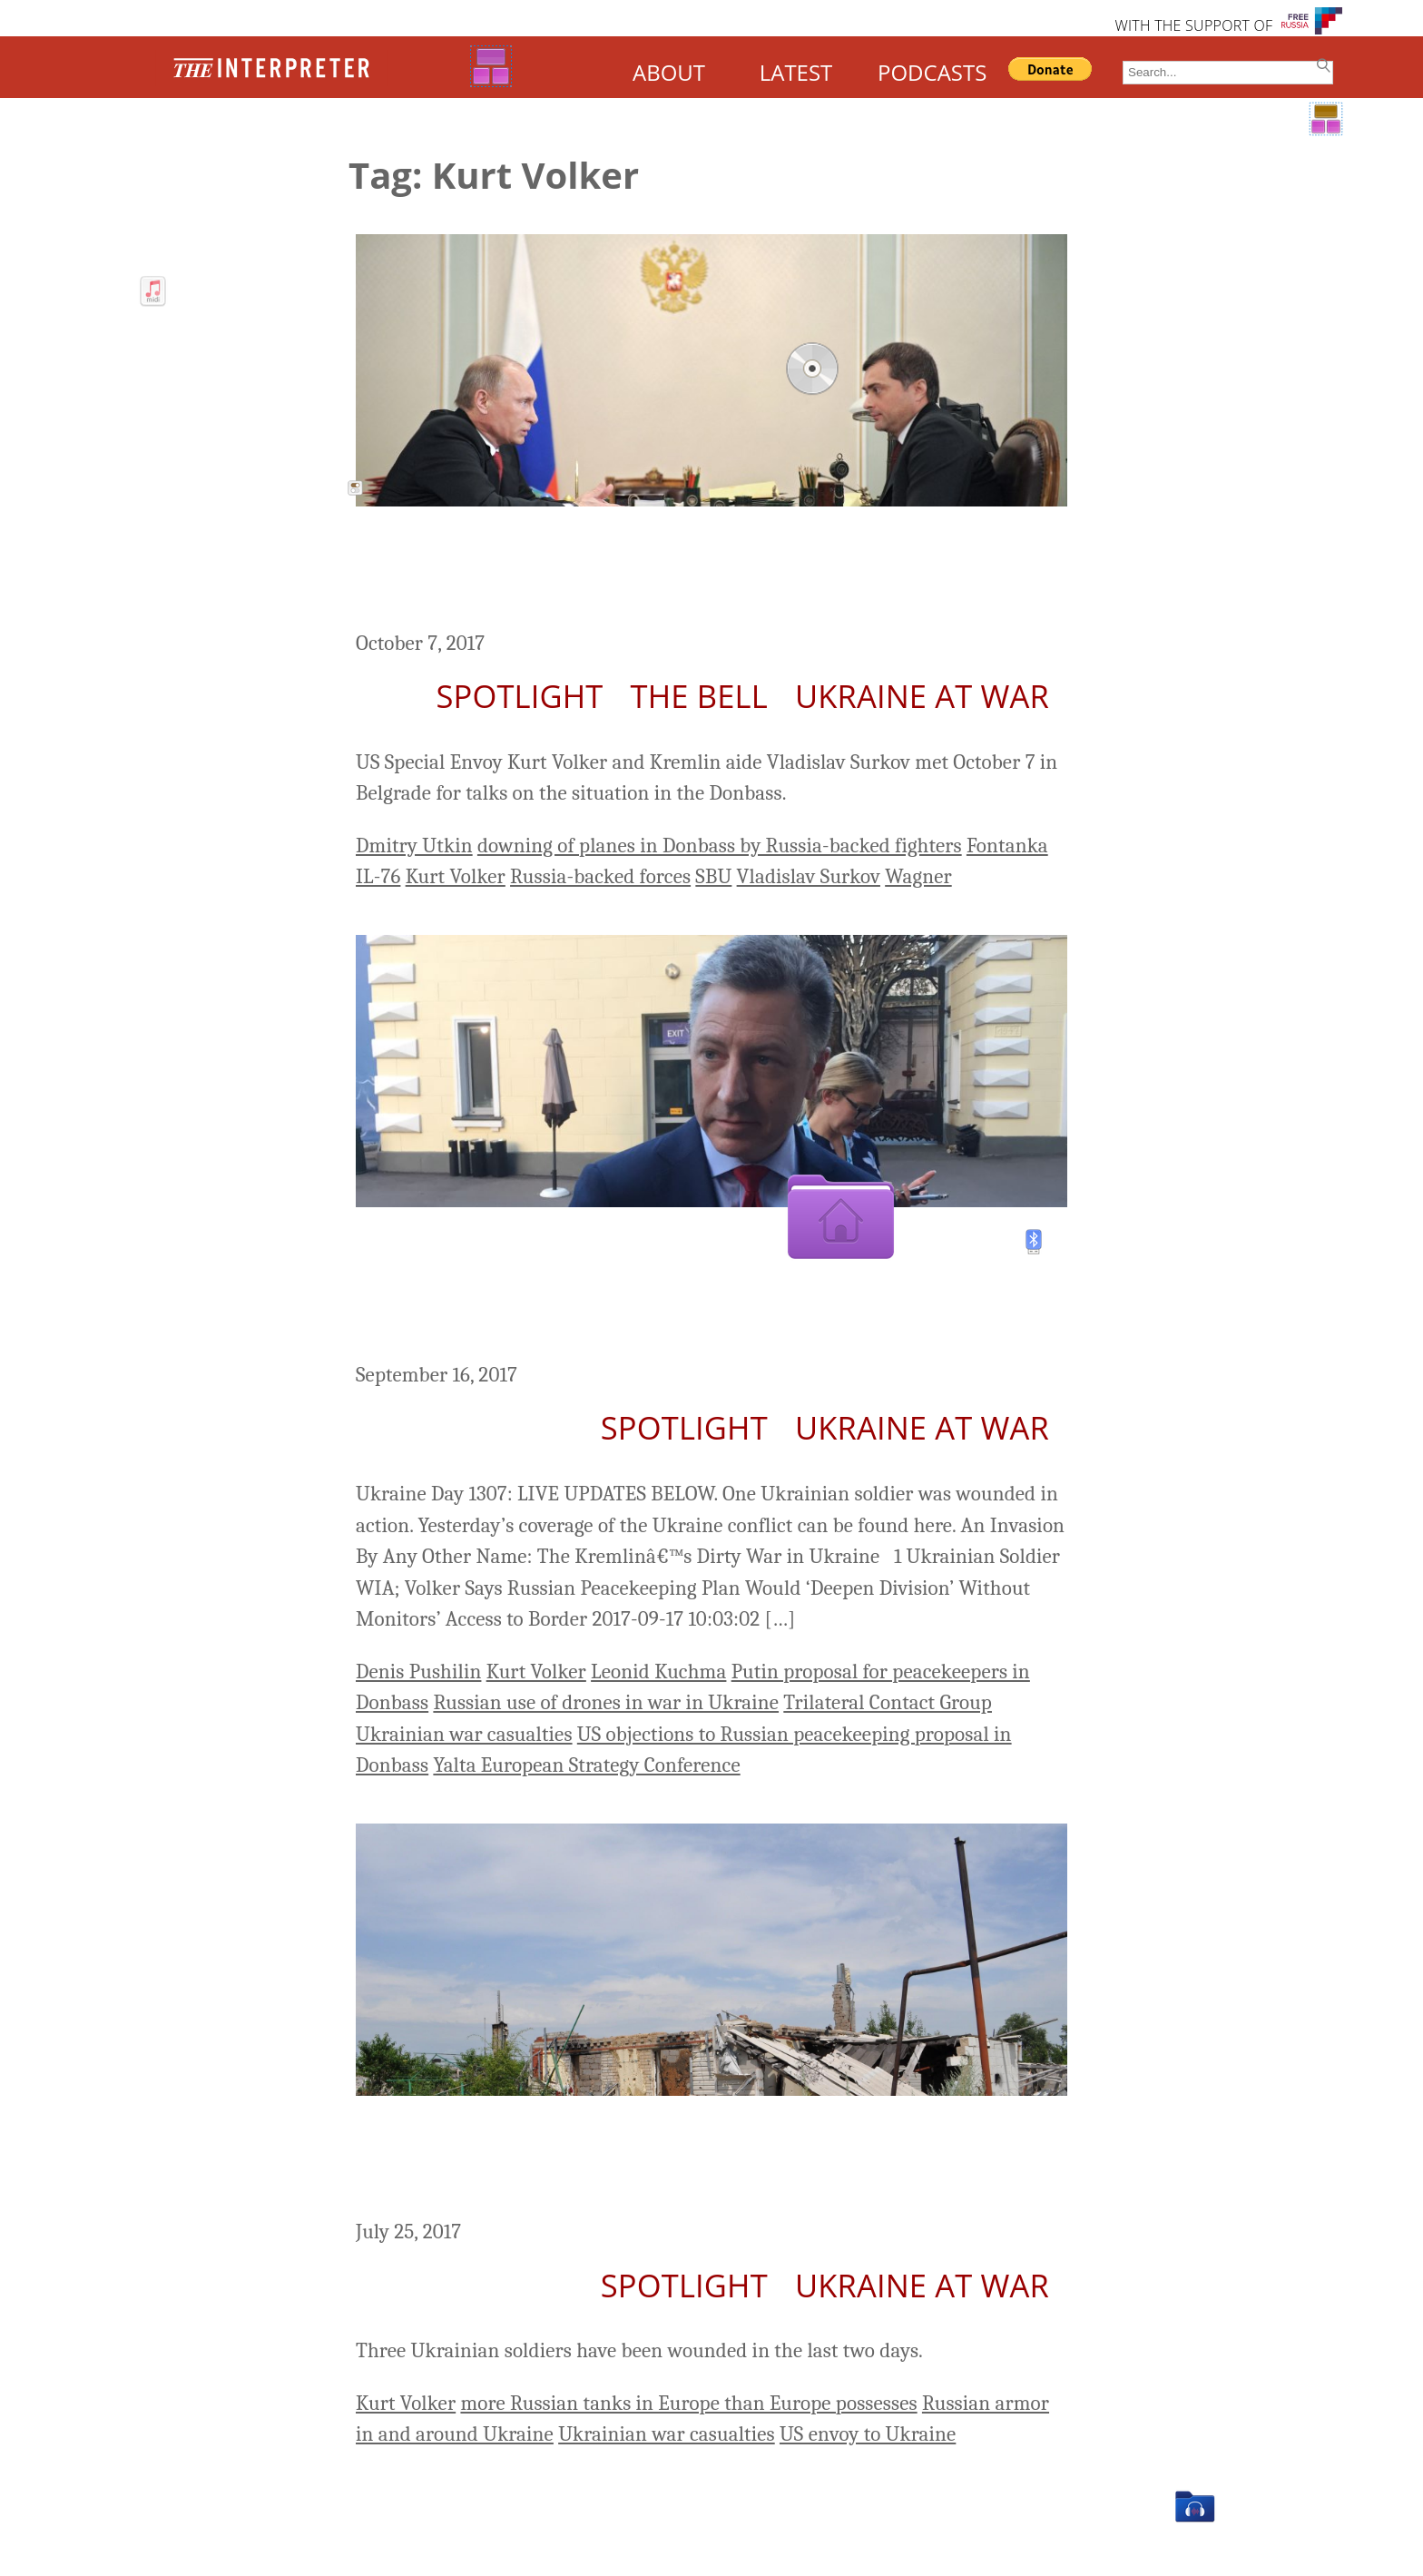 This screenshot has height=2576, width=1423. Describe the element at coordinates (152, 290) in the screenshot. I see `a midi audio file` at that location.